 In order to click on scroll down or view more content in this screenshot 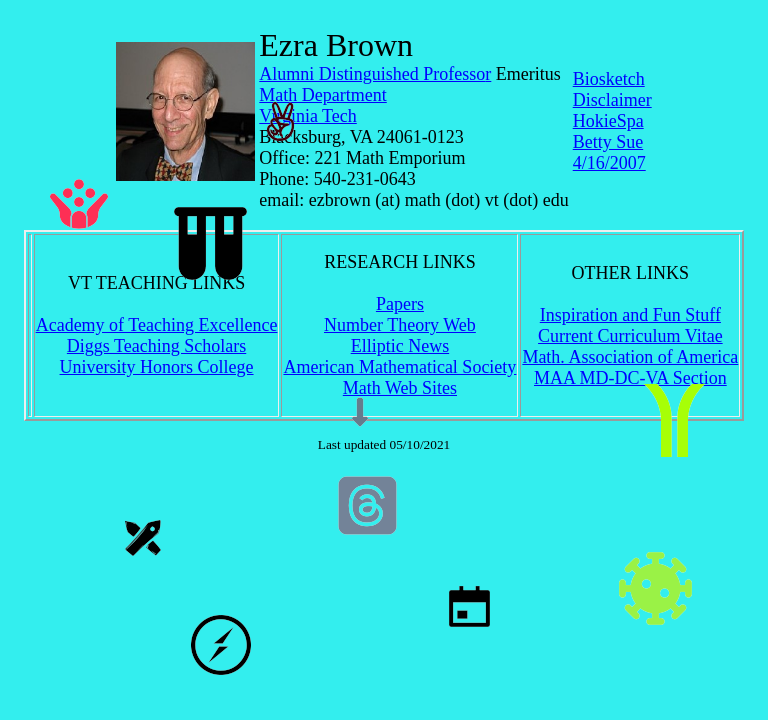, I will do `click(360, 412)`.